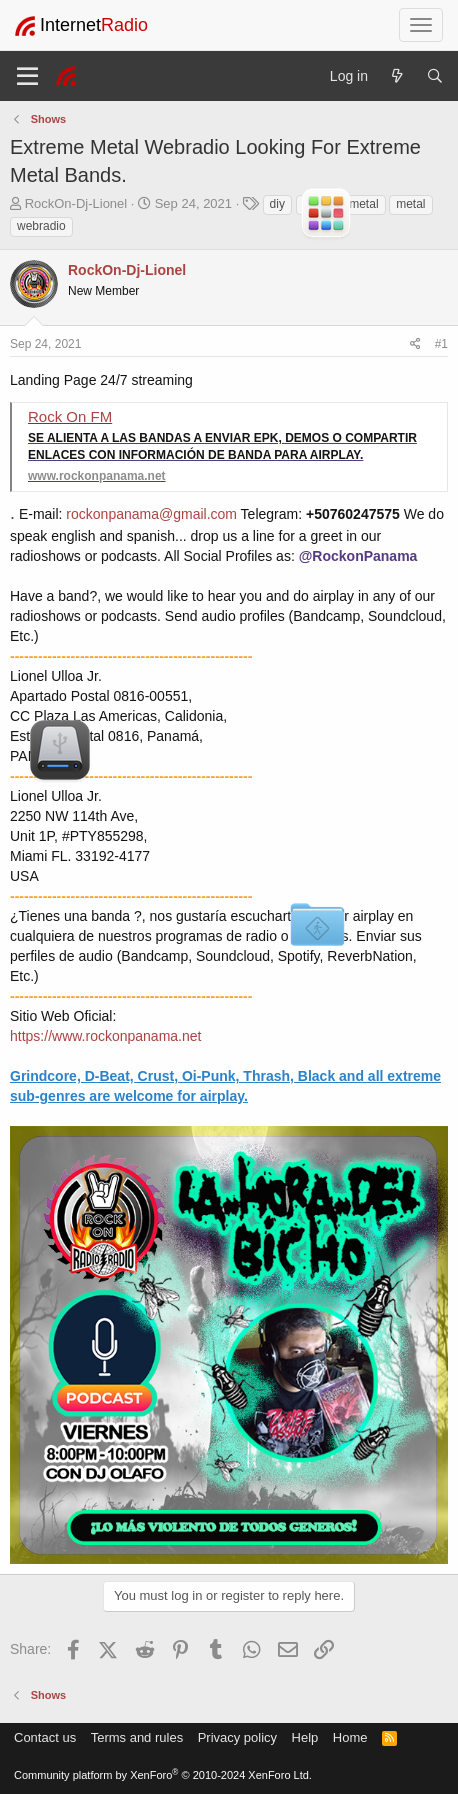  Describe the element at coordinates (317, 924) in the screenshot. I see `access your public folder` at that location.